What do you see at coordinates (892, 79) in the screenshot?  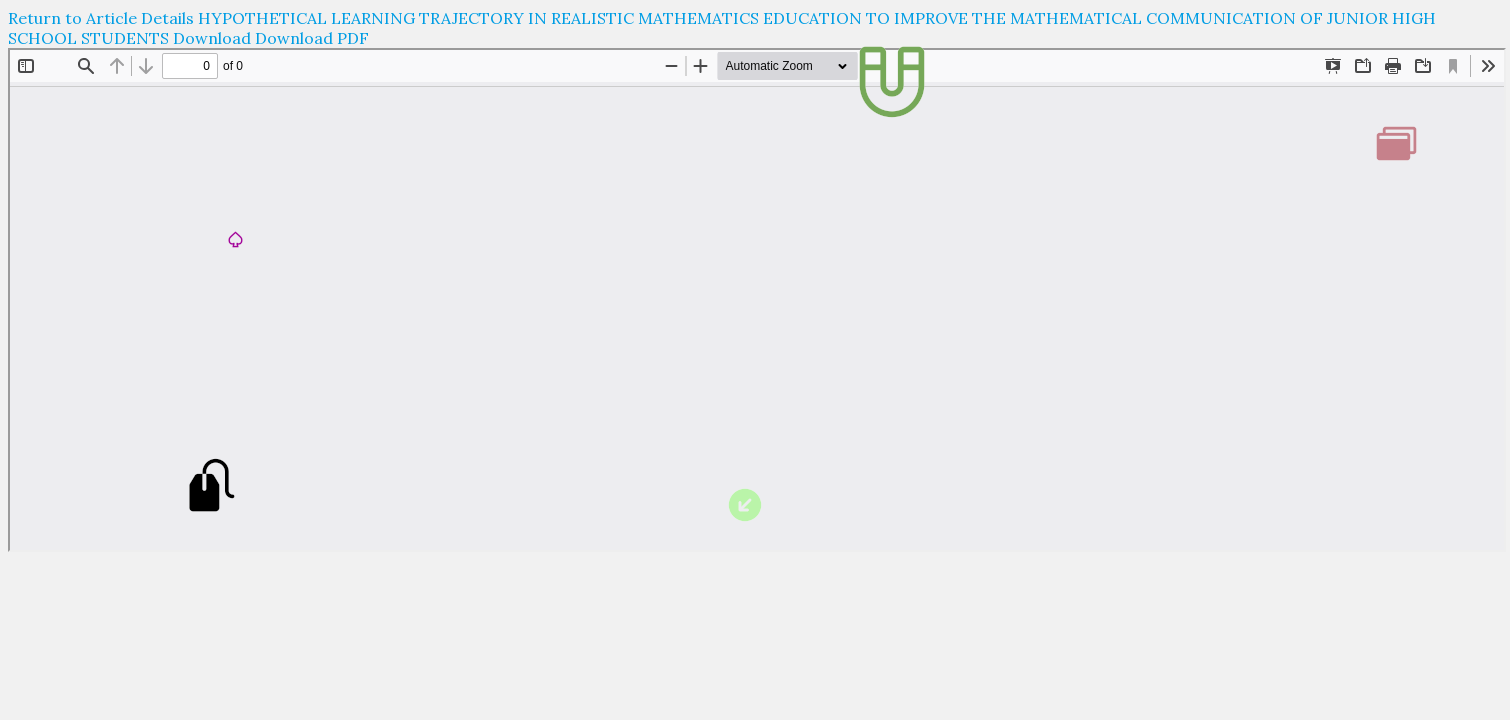 I see `activate magnetic snap or alignment tool` at bounding box center [892, 79].